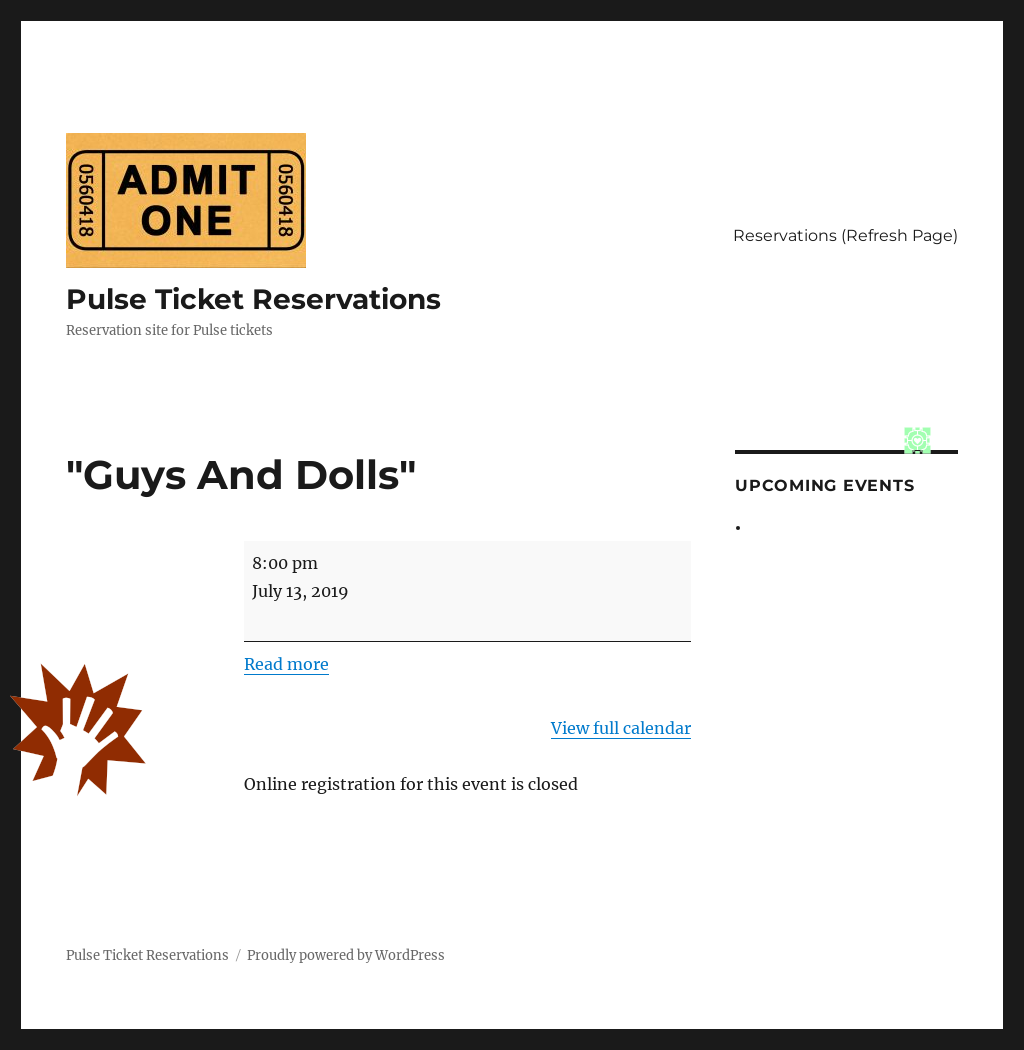 The width and height of the screenshot is (1024, 1050). I want to click on give a high-five or celebrate with another player, so click(77, 731).